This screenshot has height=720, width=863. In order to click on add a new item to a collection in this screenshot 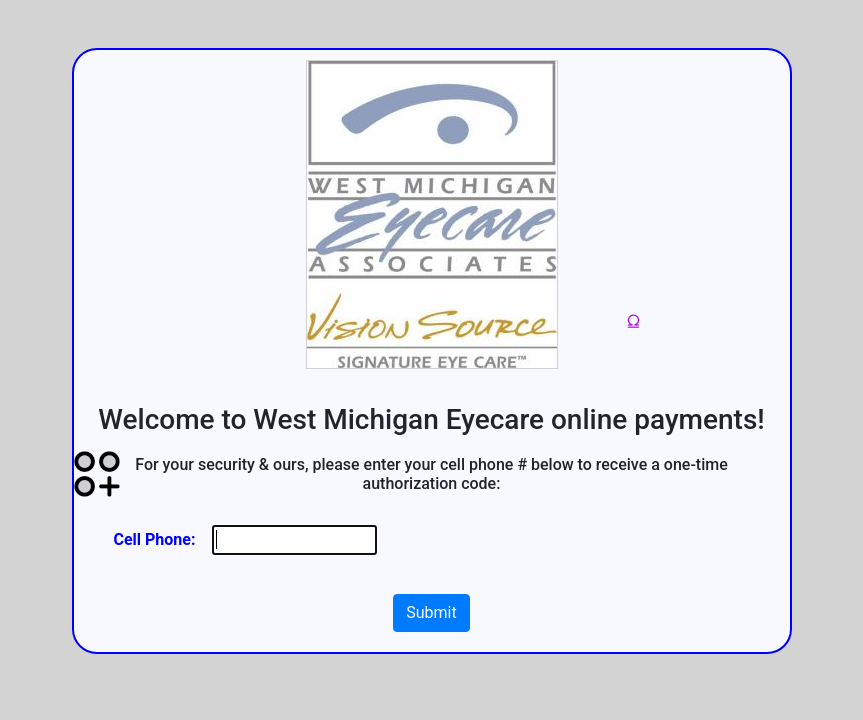, I will do `click(97, 474)`.